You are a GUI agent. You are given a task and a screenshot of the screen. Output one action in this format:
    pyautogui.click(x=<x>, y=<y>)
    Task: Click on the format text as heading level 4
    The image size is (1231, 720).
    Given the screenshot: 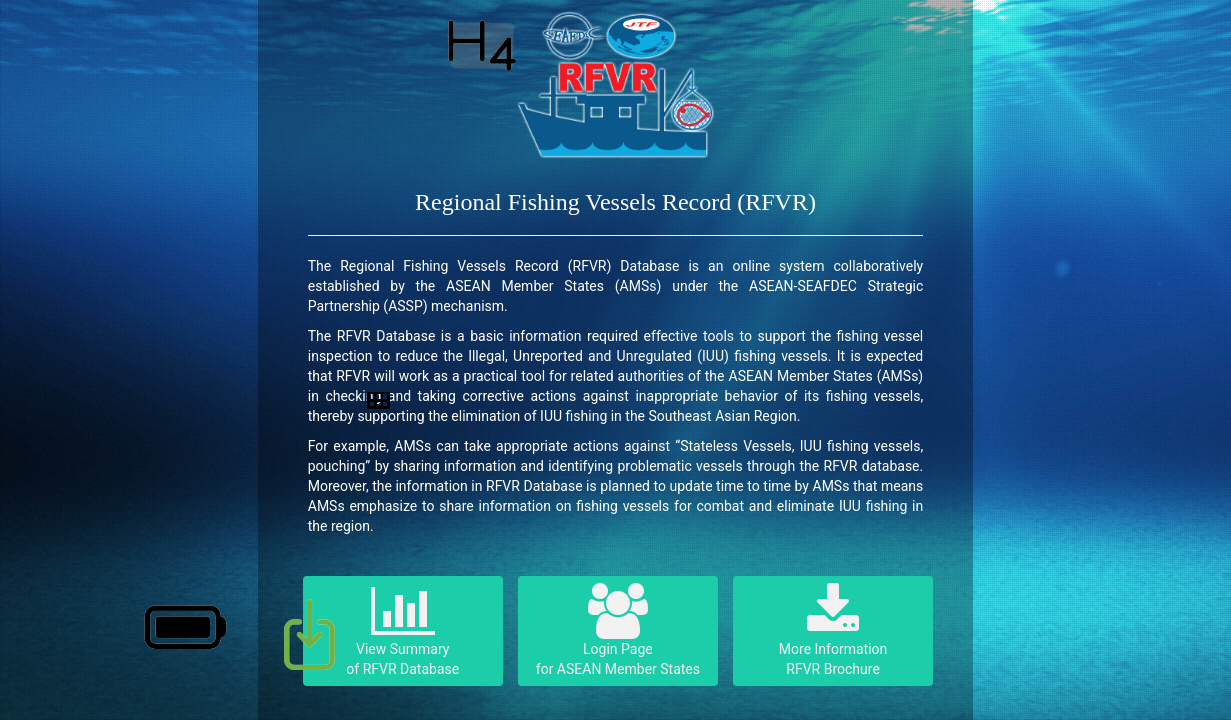 What is the action you would take?
    pyautogui.click(x=477, y=44)
    